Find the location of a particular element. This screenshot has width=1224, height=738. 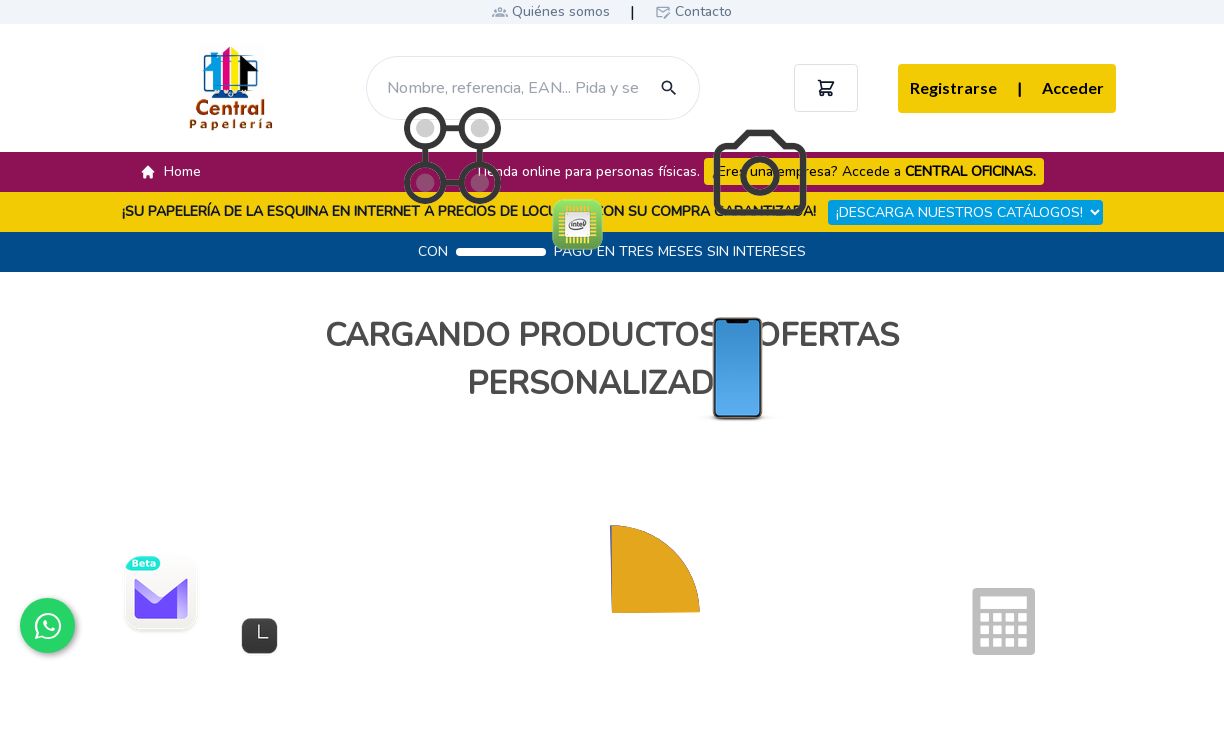

open the calculator app is located at coordinates (1001, 621).